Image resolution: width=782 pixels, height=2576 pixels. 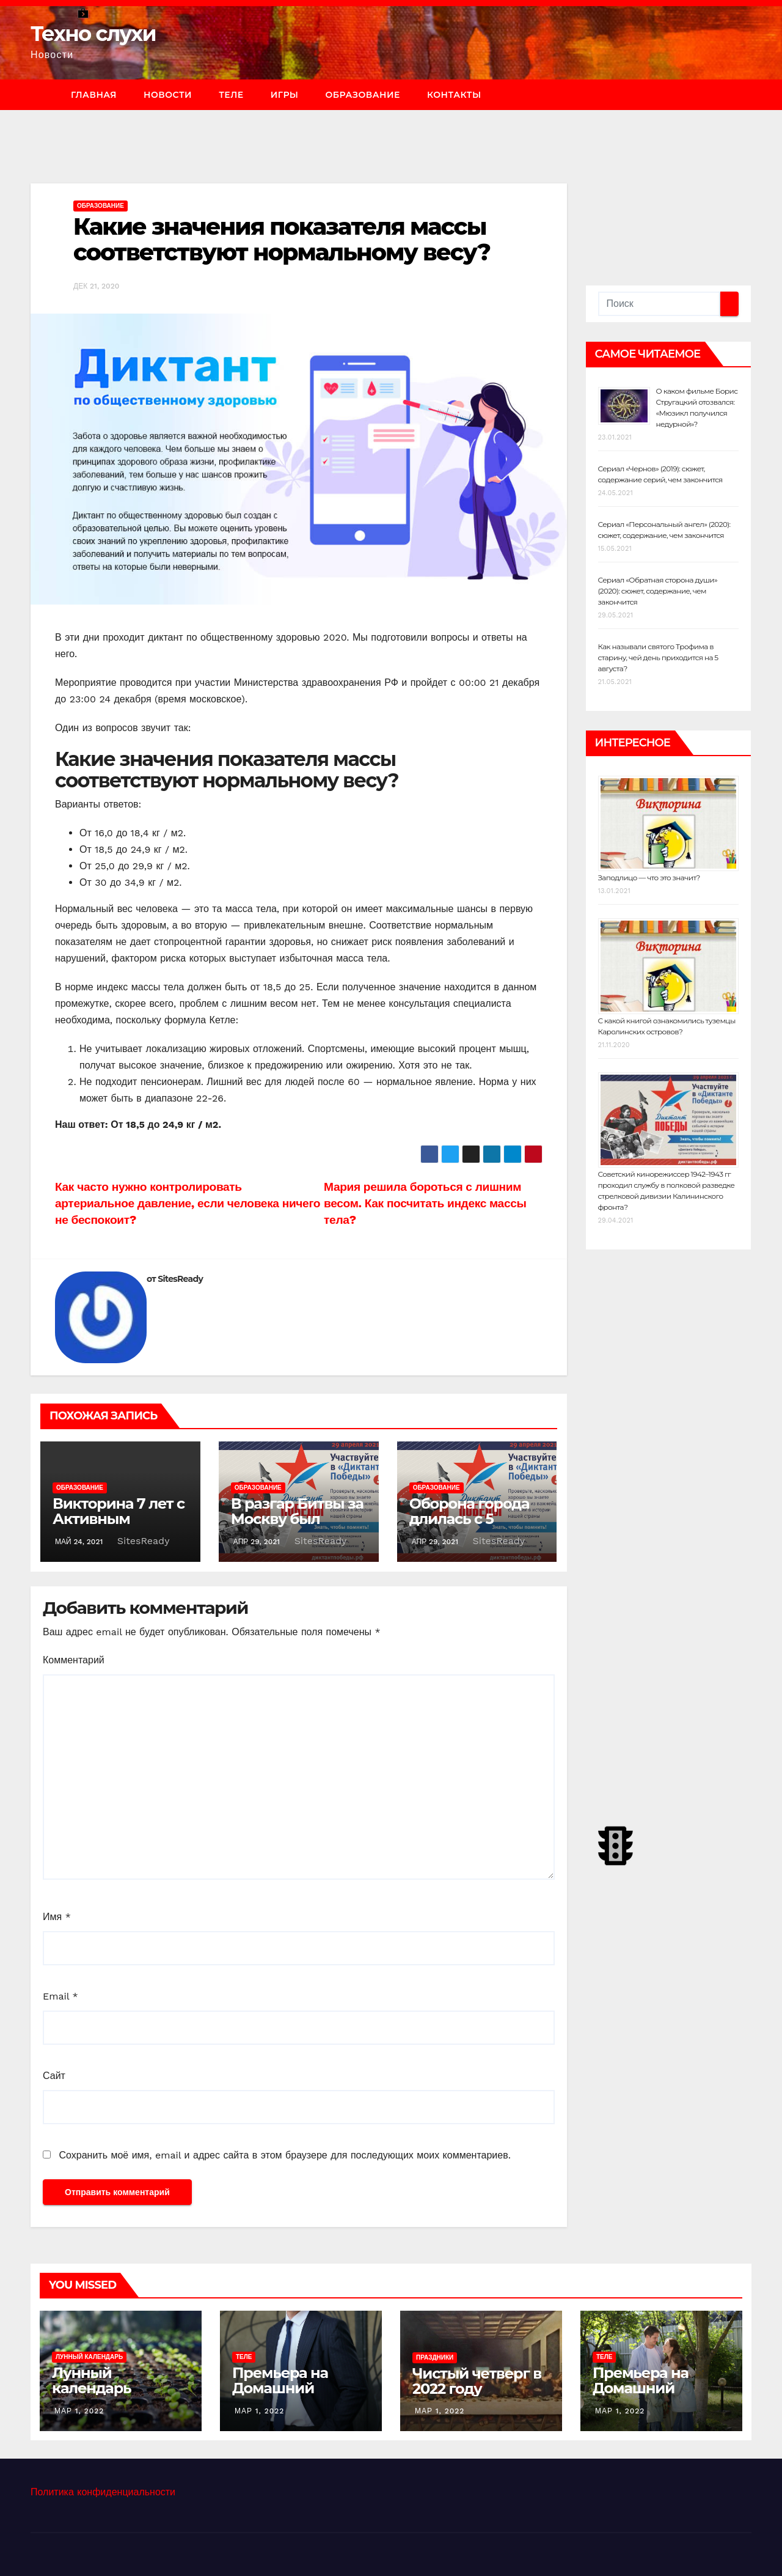 What do you see at coordinates (615, 1846) in the screenshot?
I see `view traffic conditions on map` at bounding box center [615, 1846].